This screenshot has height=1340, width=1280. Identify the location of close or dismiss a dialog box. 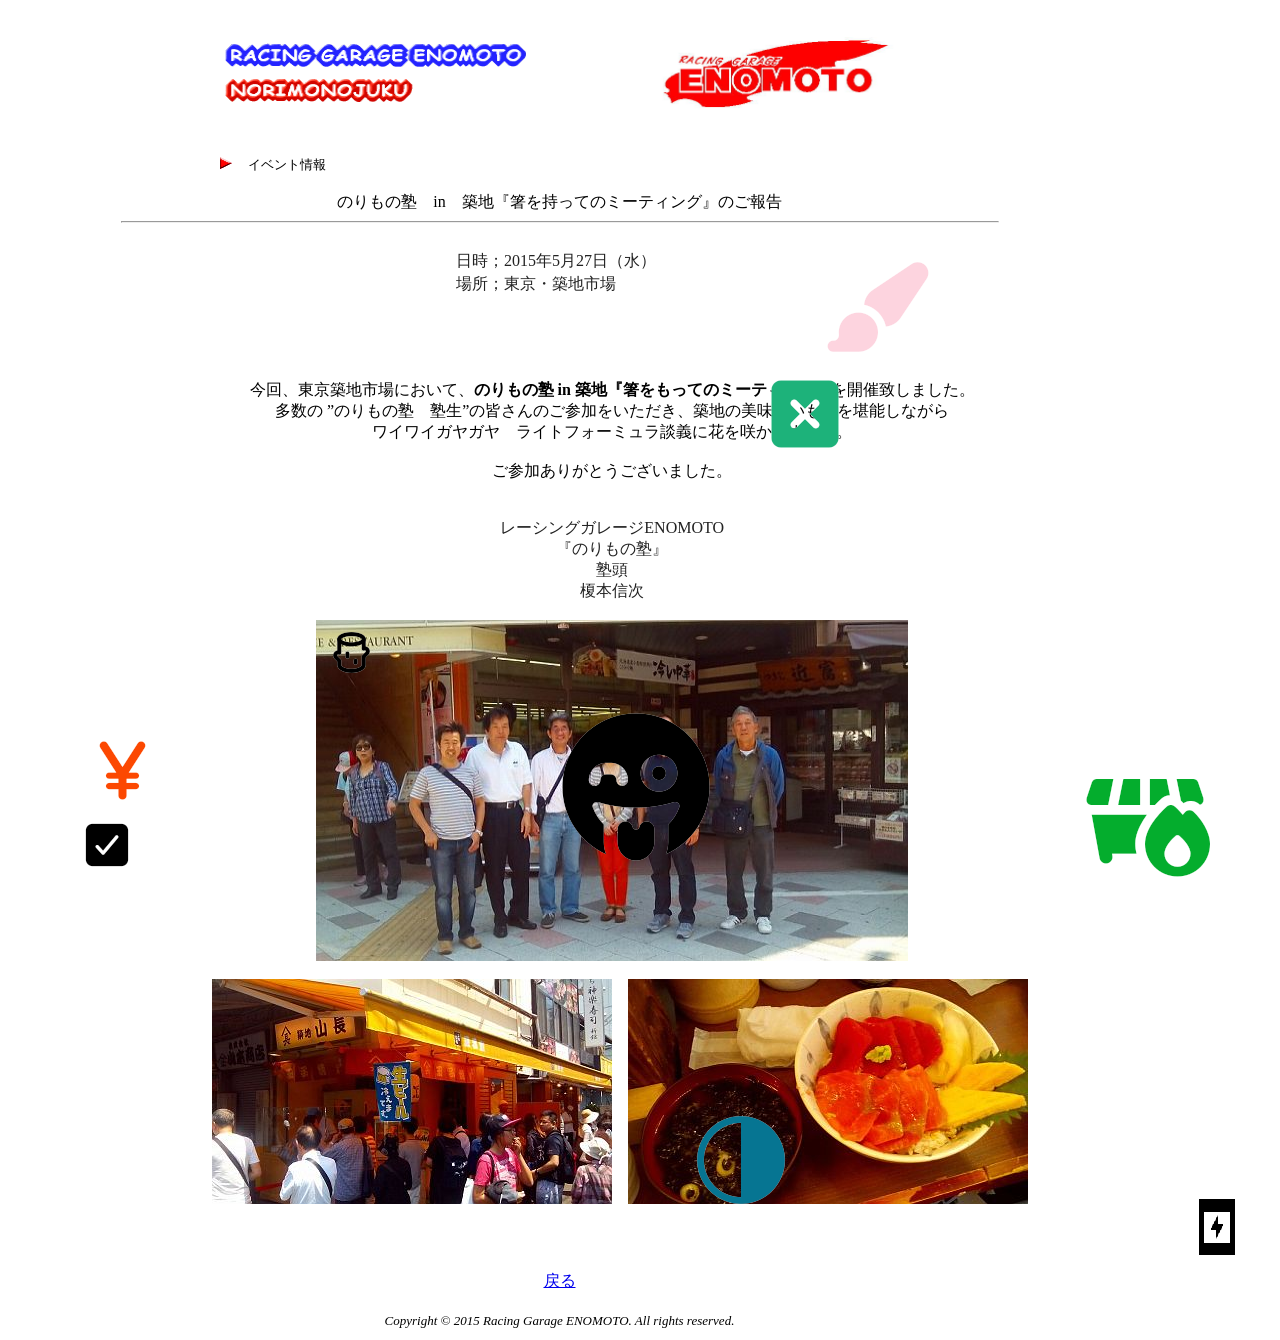
(805, 414).